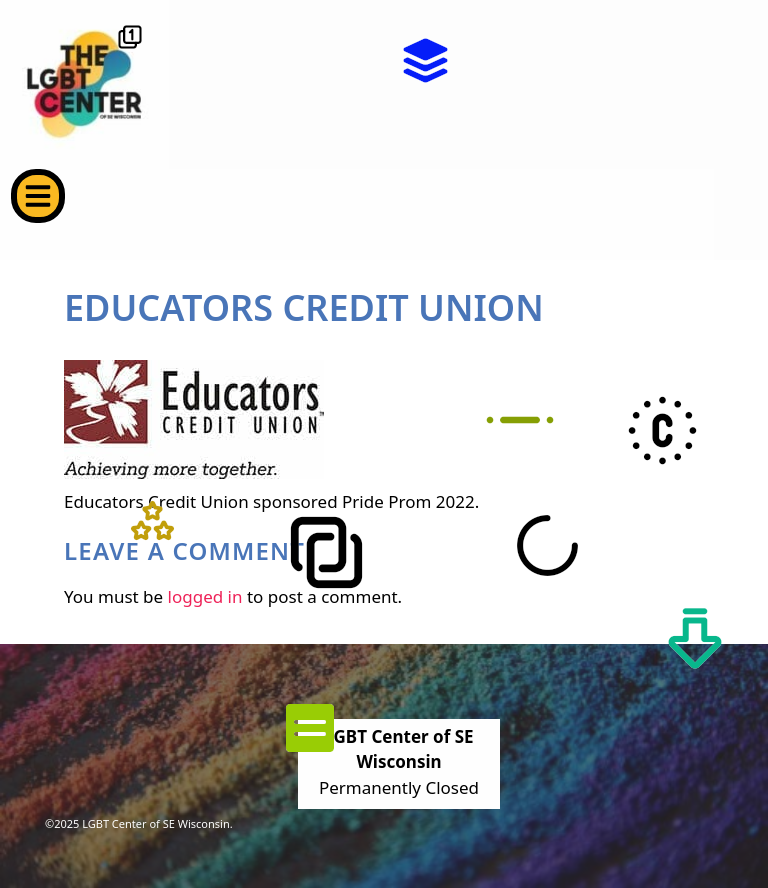 This screenshot has width=768, height=888. Describe the element at coordinates (520, 420) in the screenshot. I see `insert a horizontal divider between content sections` at that location.